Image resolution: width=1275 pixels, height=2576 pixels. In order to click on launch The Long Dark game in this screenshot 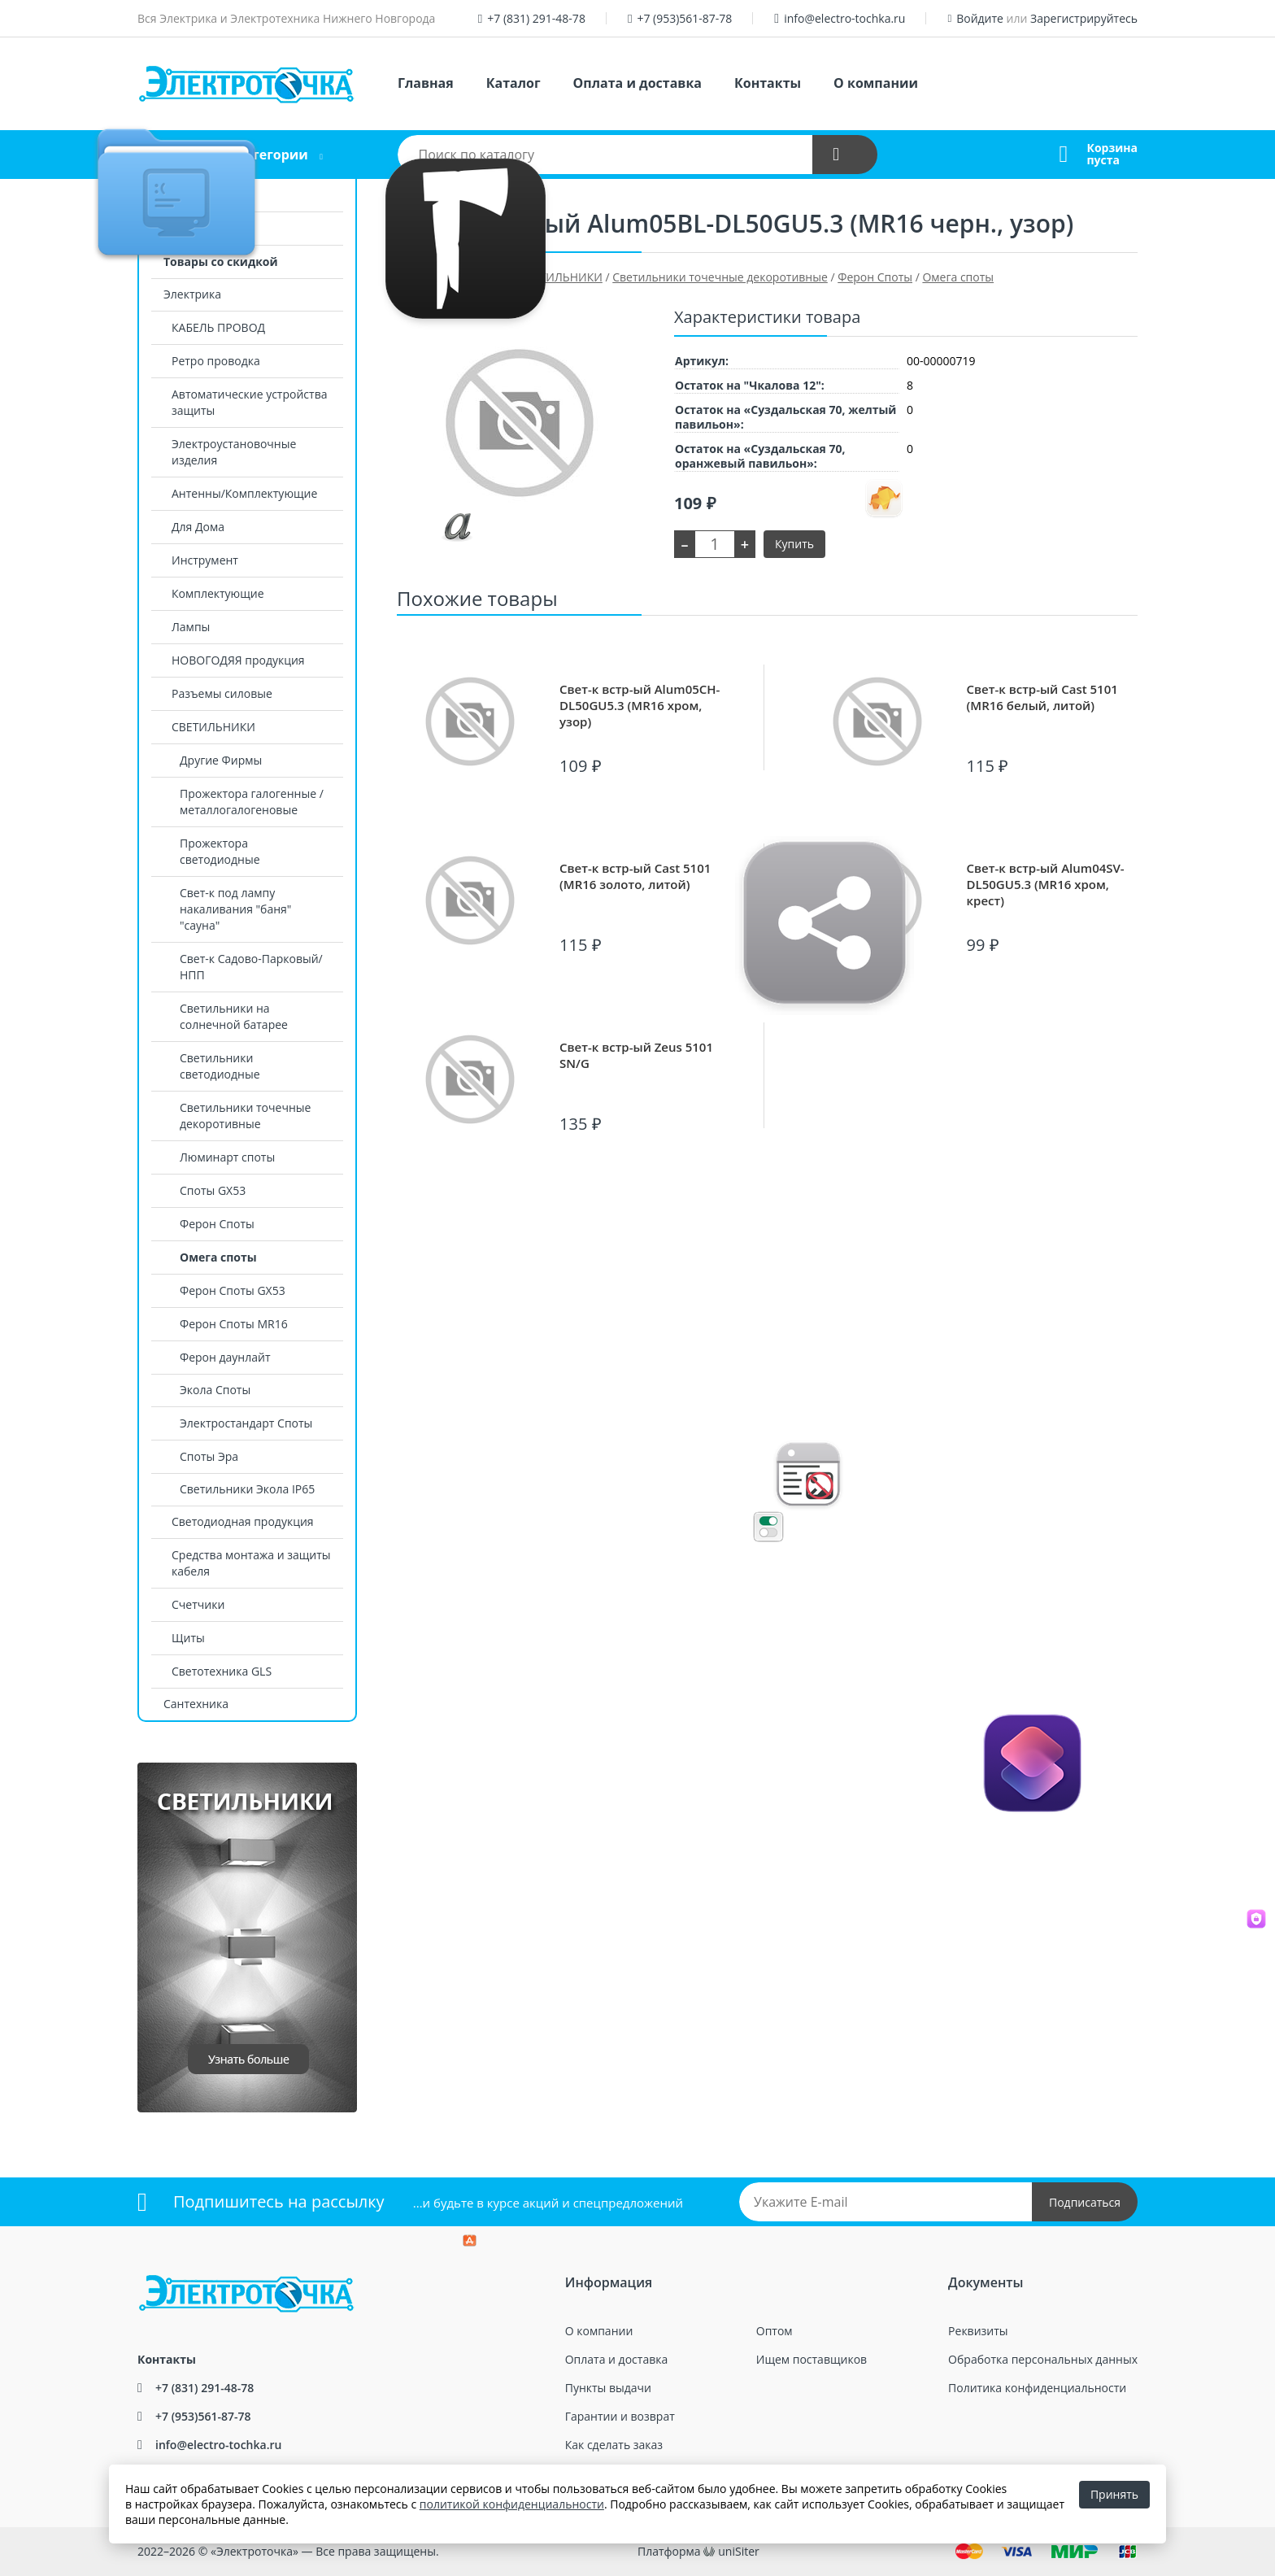, I will do `click(465, 238)`.